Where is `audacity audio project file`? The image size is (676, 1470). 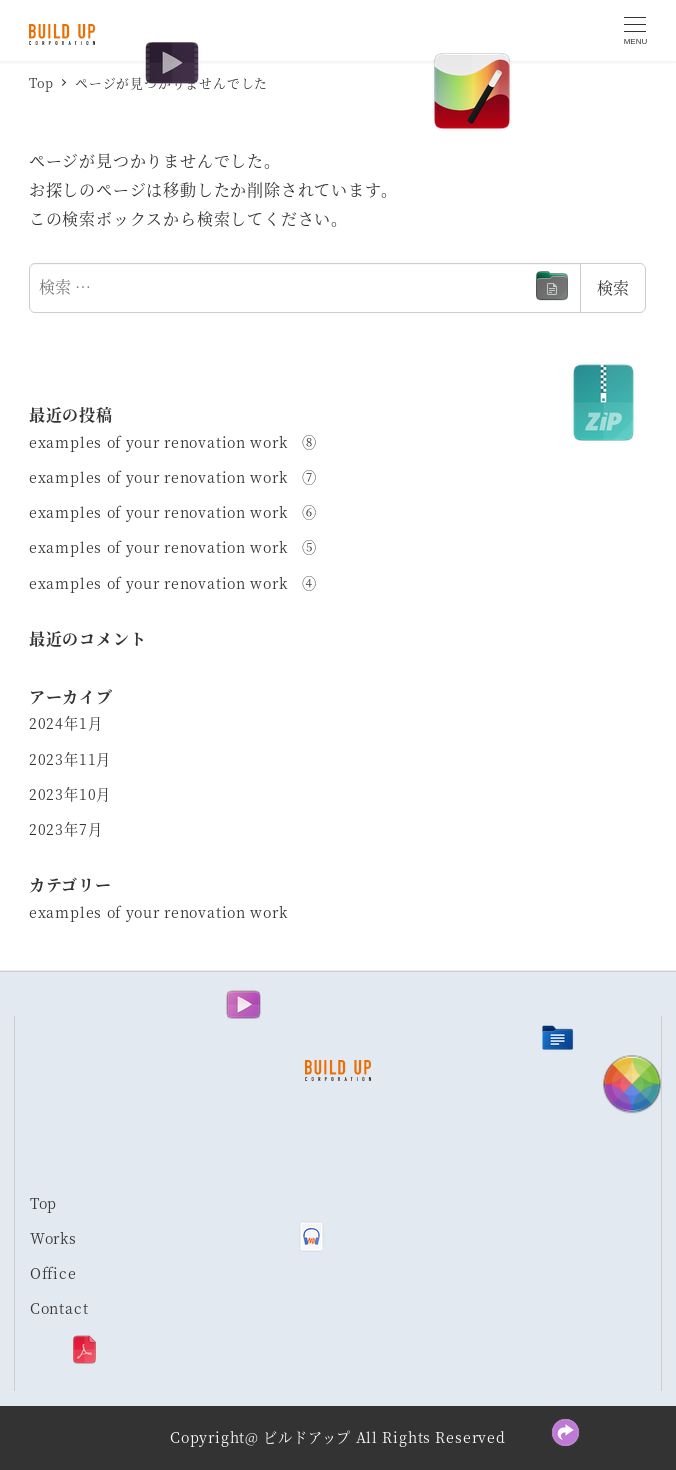 audacity audio project file is located at coordinates (311, 1236).